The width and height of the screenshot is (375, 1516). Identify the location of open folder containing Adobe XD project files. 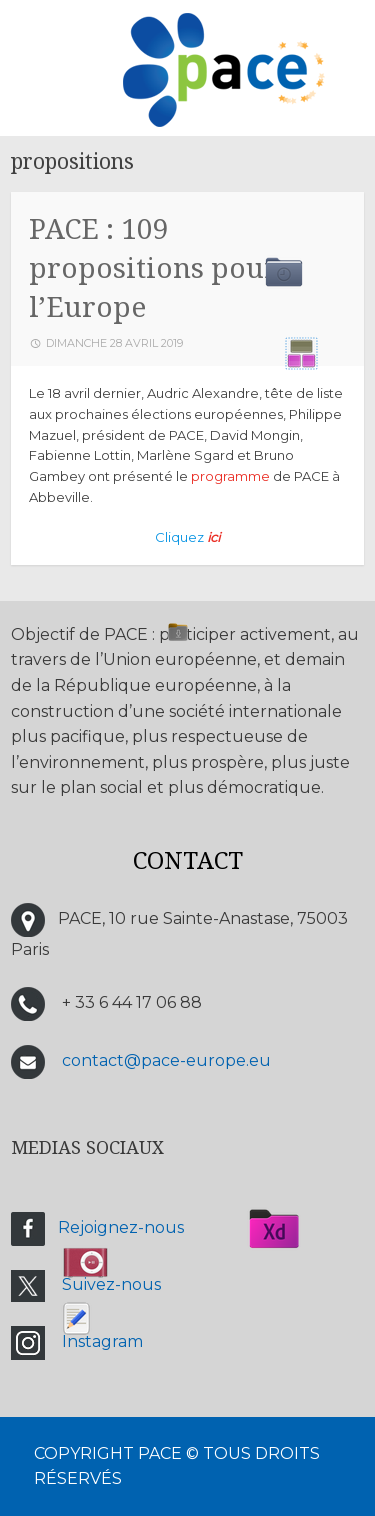
(274, 1230).